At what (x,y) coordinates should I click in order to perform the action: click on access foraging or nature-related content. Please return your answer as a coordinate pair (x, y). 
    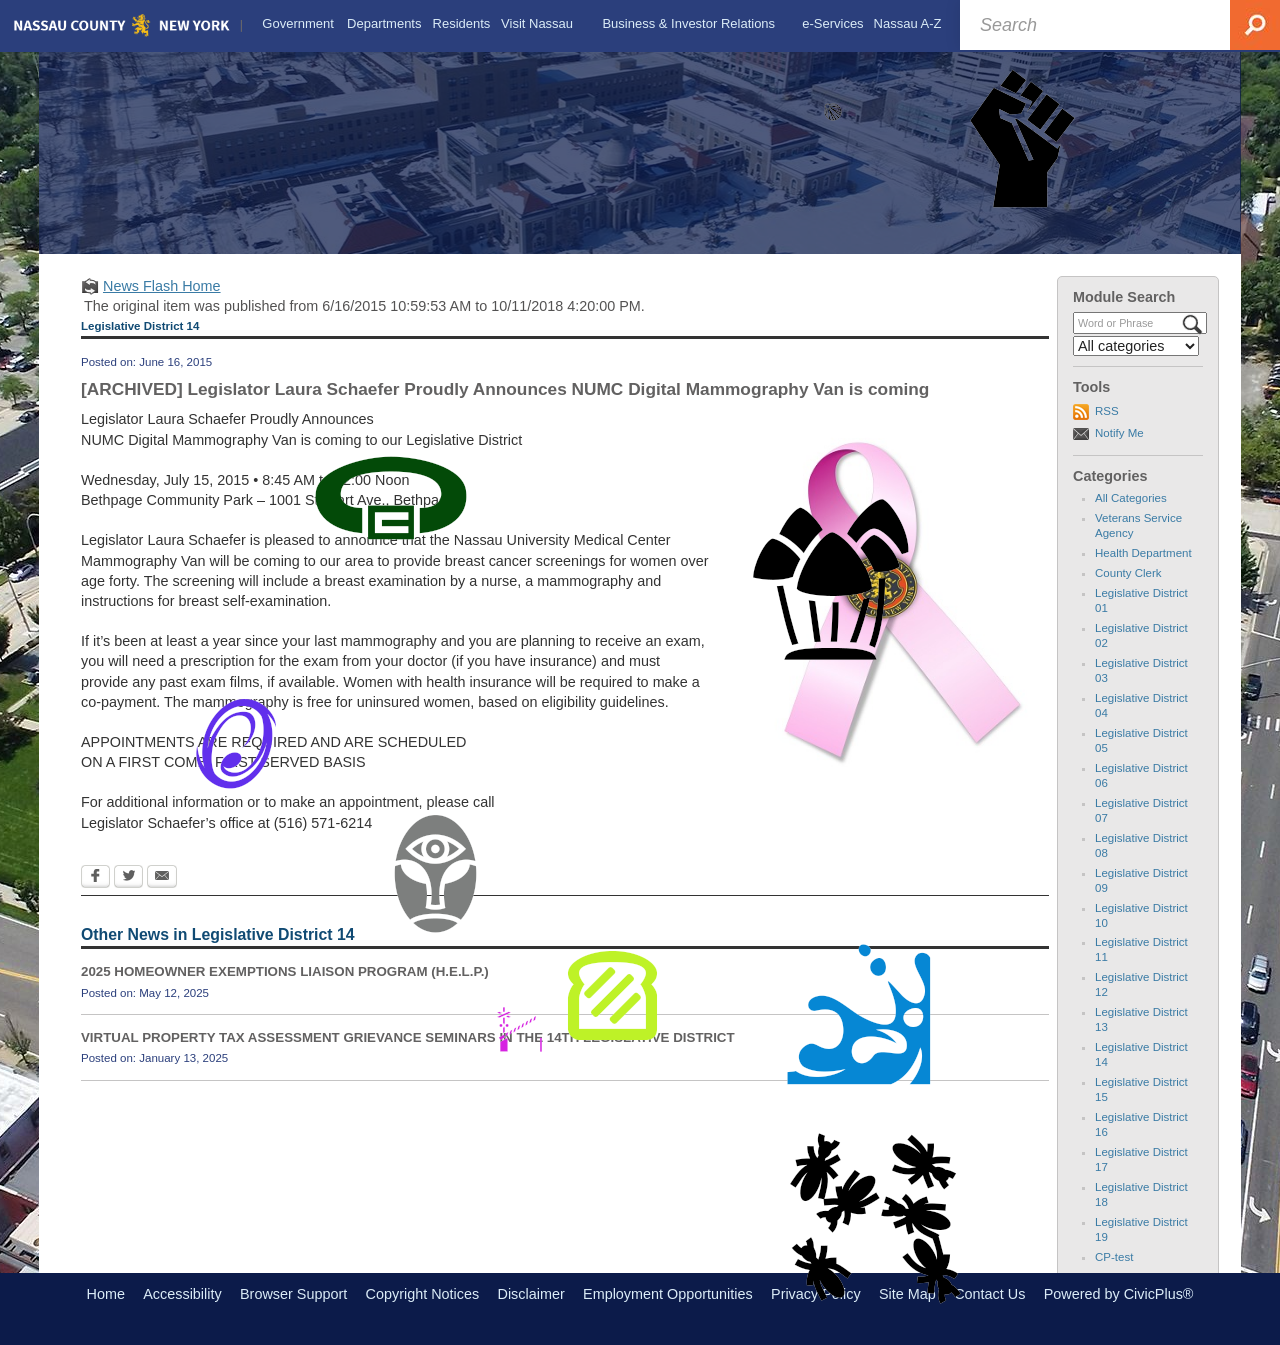
    Looking at the image, I should click on (830, 578).